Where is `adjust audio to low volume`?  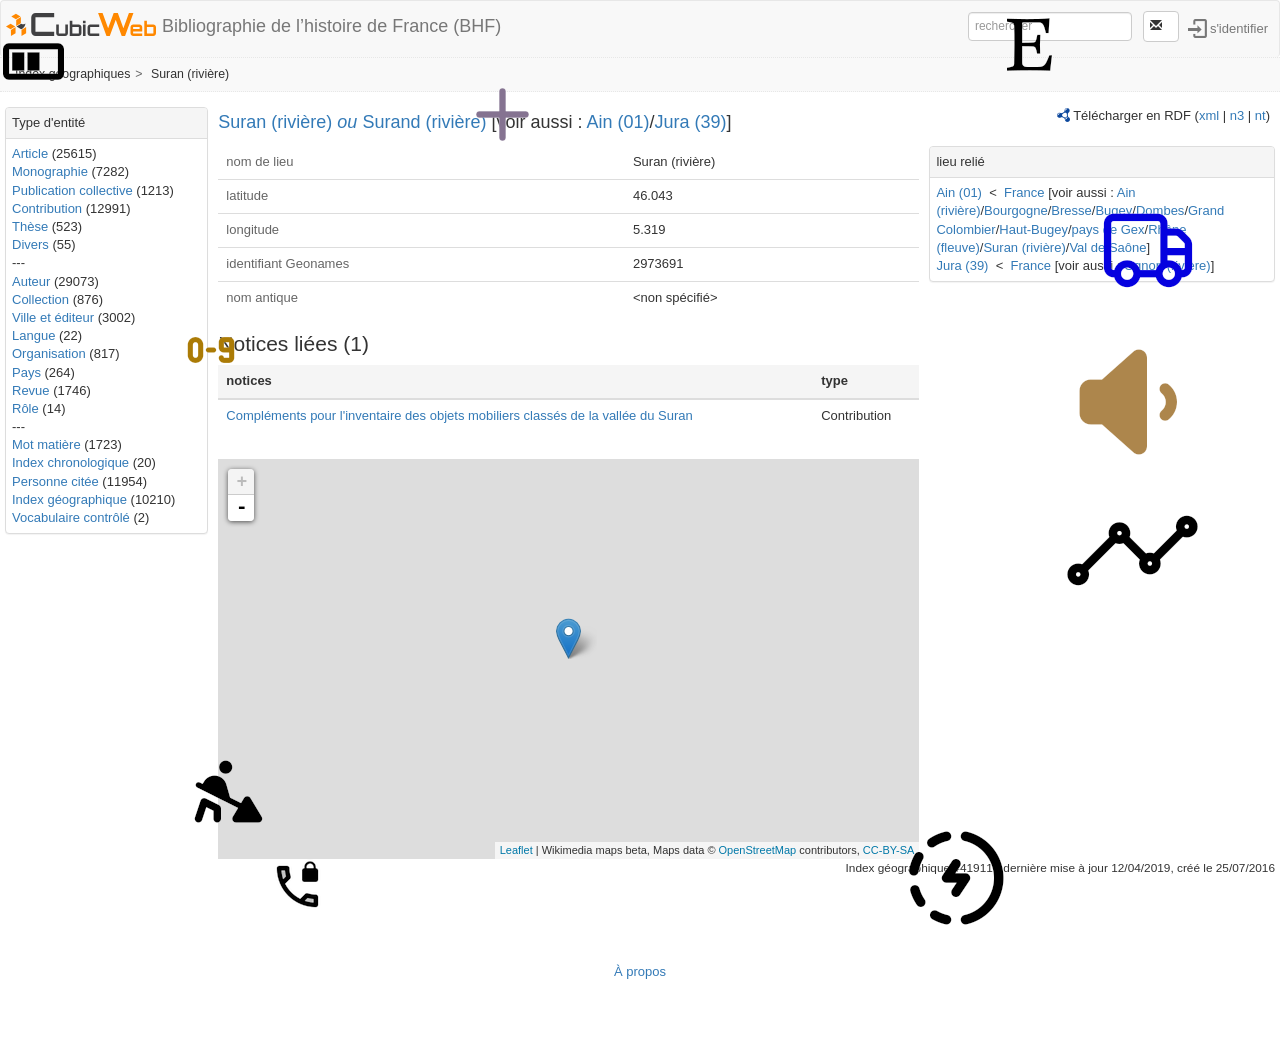 adjust audio to low volume is located at coordinates (1132, 402).